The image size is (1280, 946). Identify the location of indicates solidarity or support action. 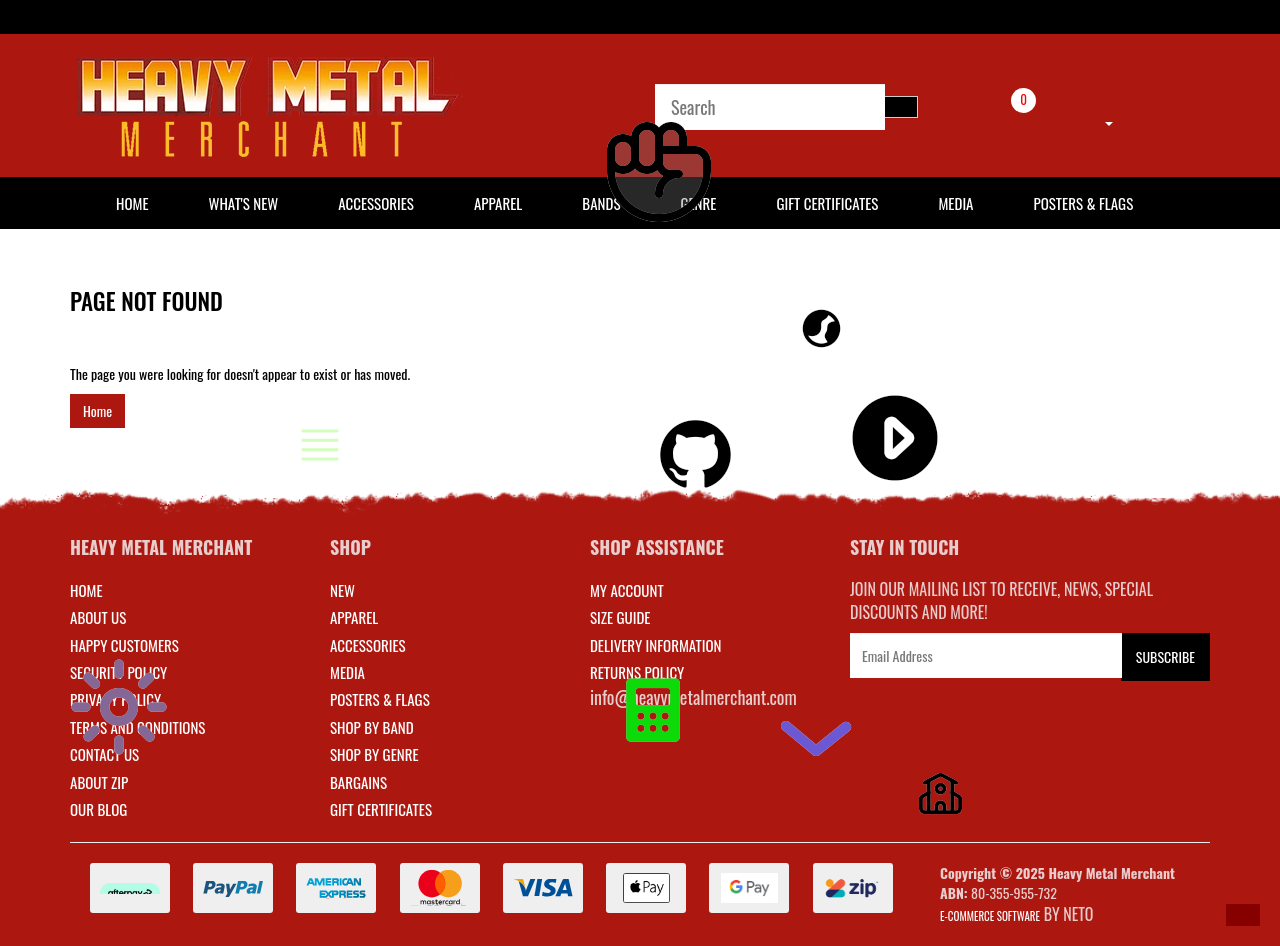
(659, 170).